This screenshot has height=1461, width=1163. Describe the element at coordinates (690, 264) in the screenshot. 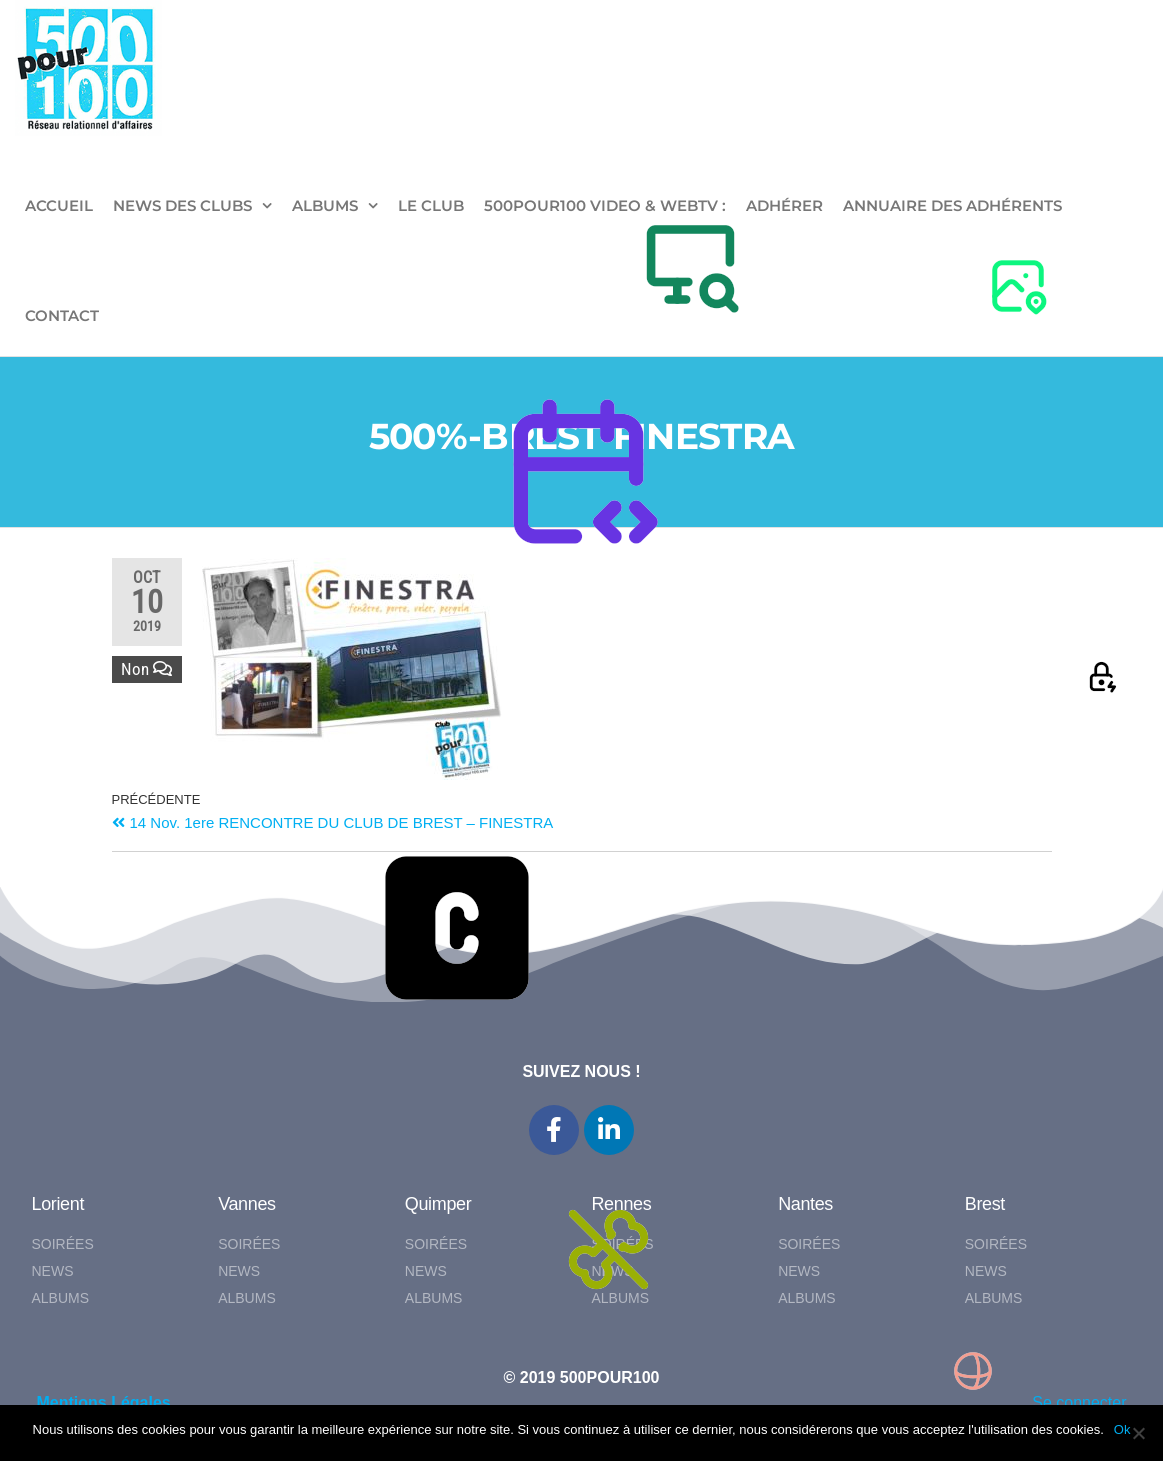

I see `search files on desktop computer` at that location.